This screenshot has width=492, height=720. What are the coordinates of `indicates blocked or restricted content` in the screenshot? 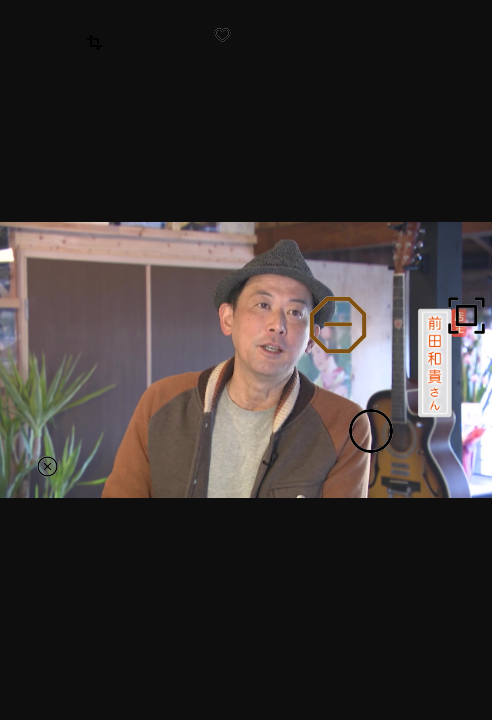 It's located at (338, 325).